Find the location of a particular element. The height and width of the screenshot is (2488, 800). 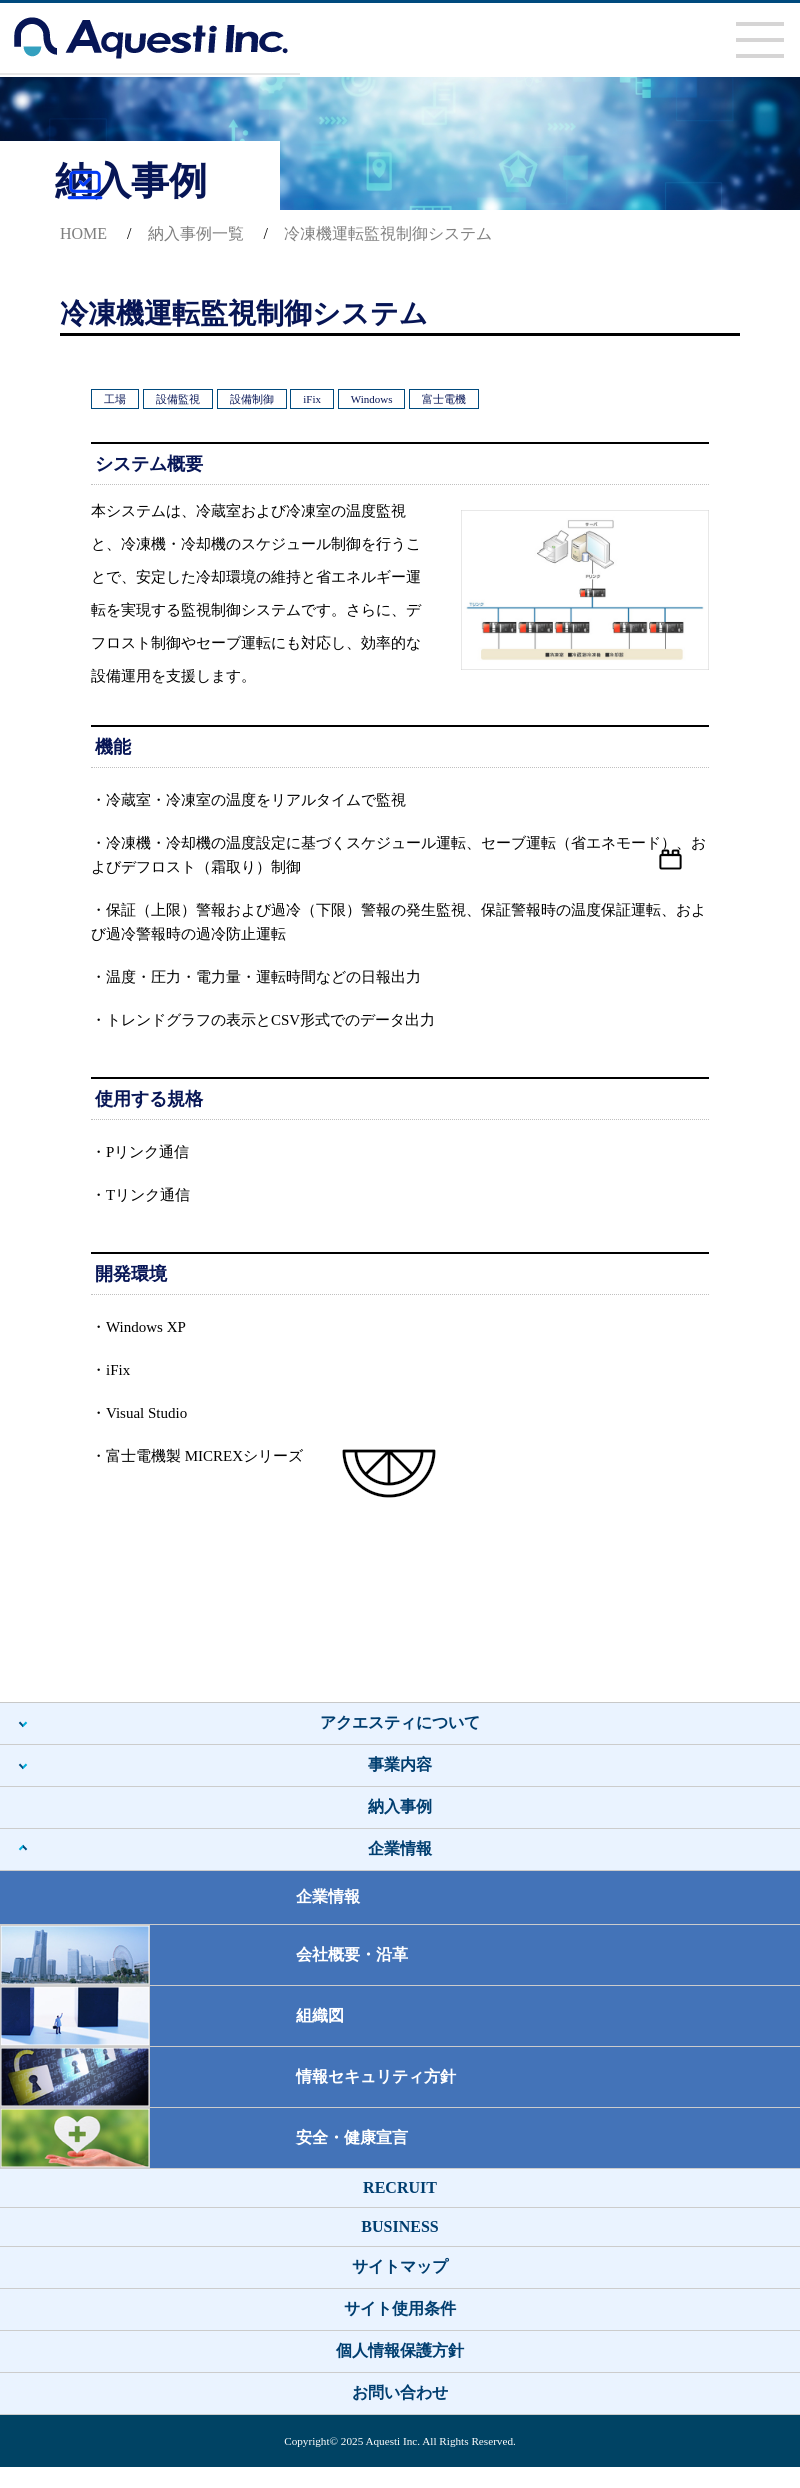

indicates citrus or fruit-related content is located at coordinates (389, 1466).